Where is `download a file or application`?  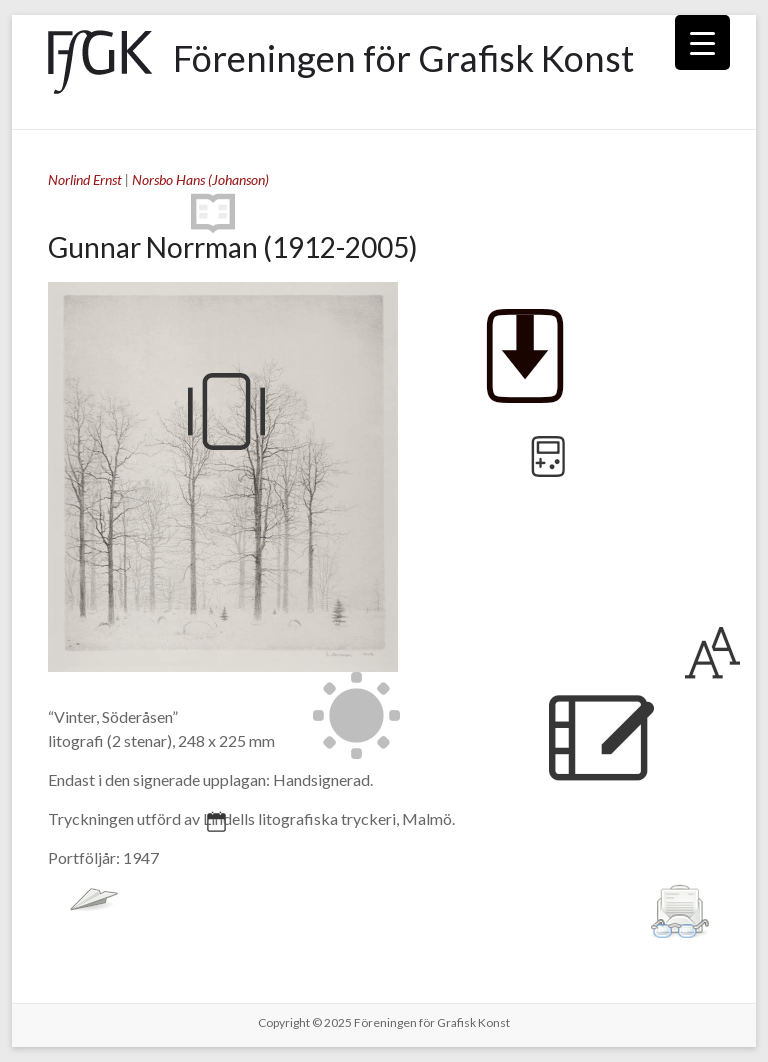 download a file or application is located at coordinates (528, 356).